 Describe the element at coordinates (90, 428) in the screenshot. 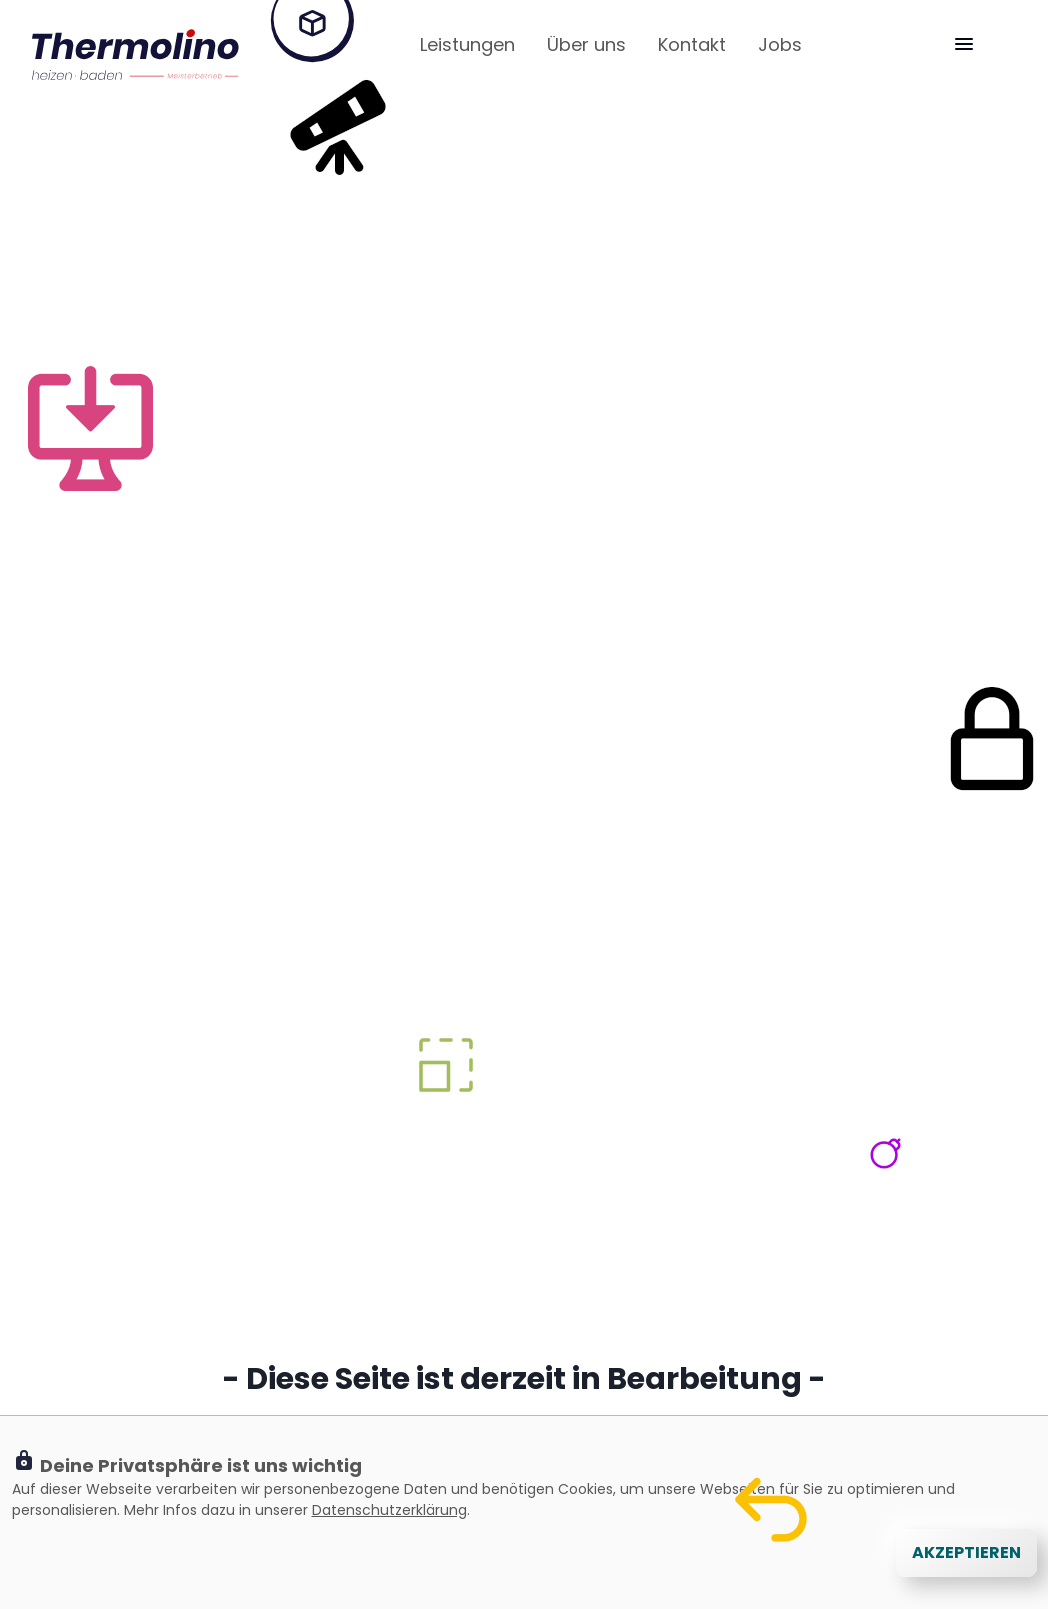

I see `download to desktop` at that location.